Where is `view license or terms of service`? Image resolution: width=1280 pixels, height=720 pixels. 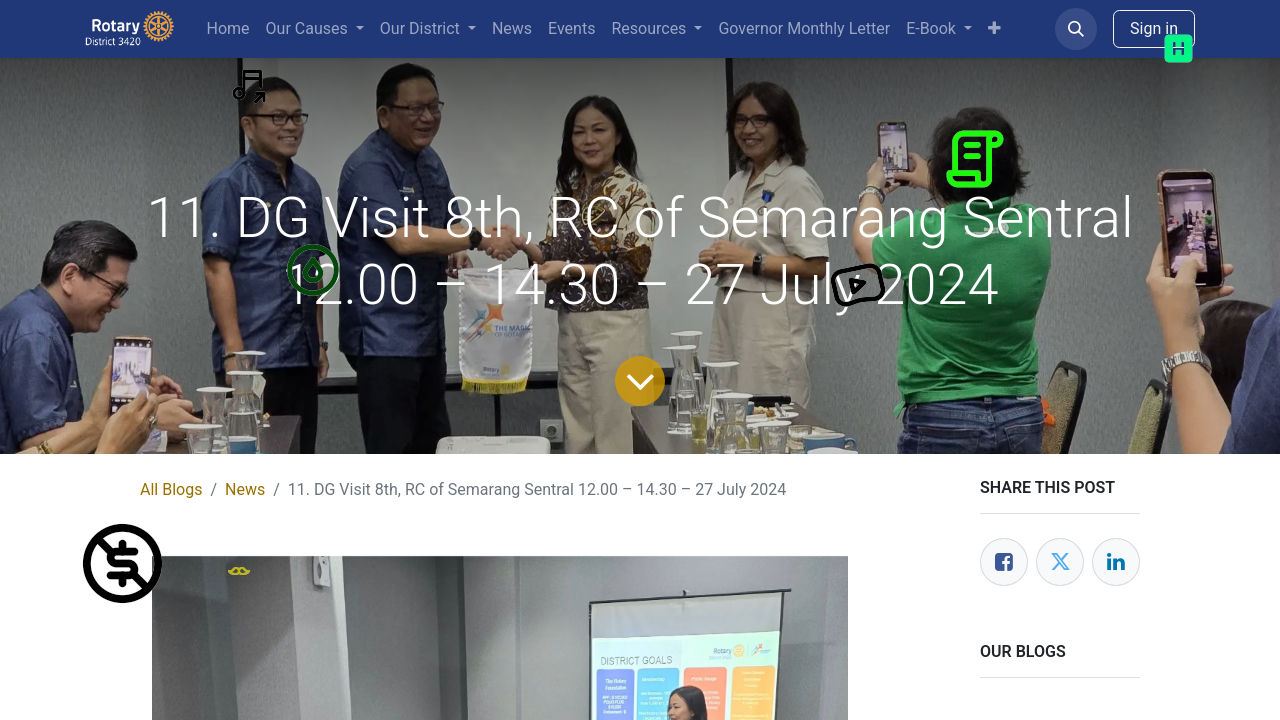 view license or terms of service is located at coordinates (975, 159).